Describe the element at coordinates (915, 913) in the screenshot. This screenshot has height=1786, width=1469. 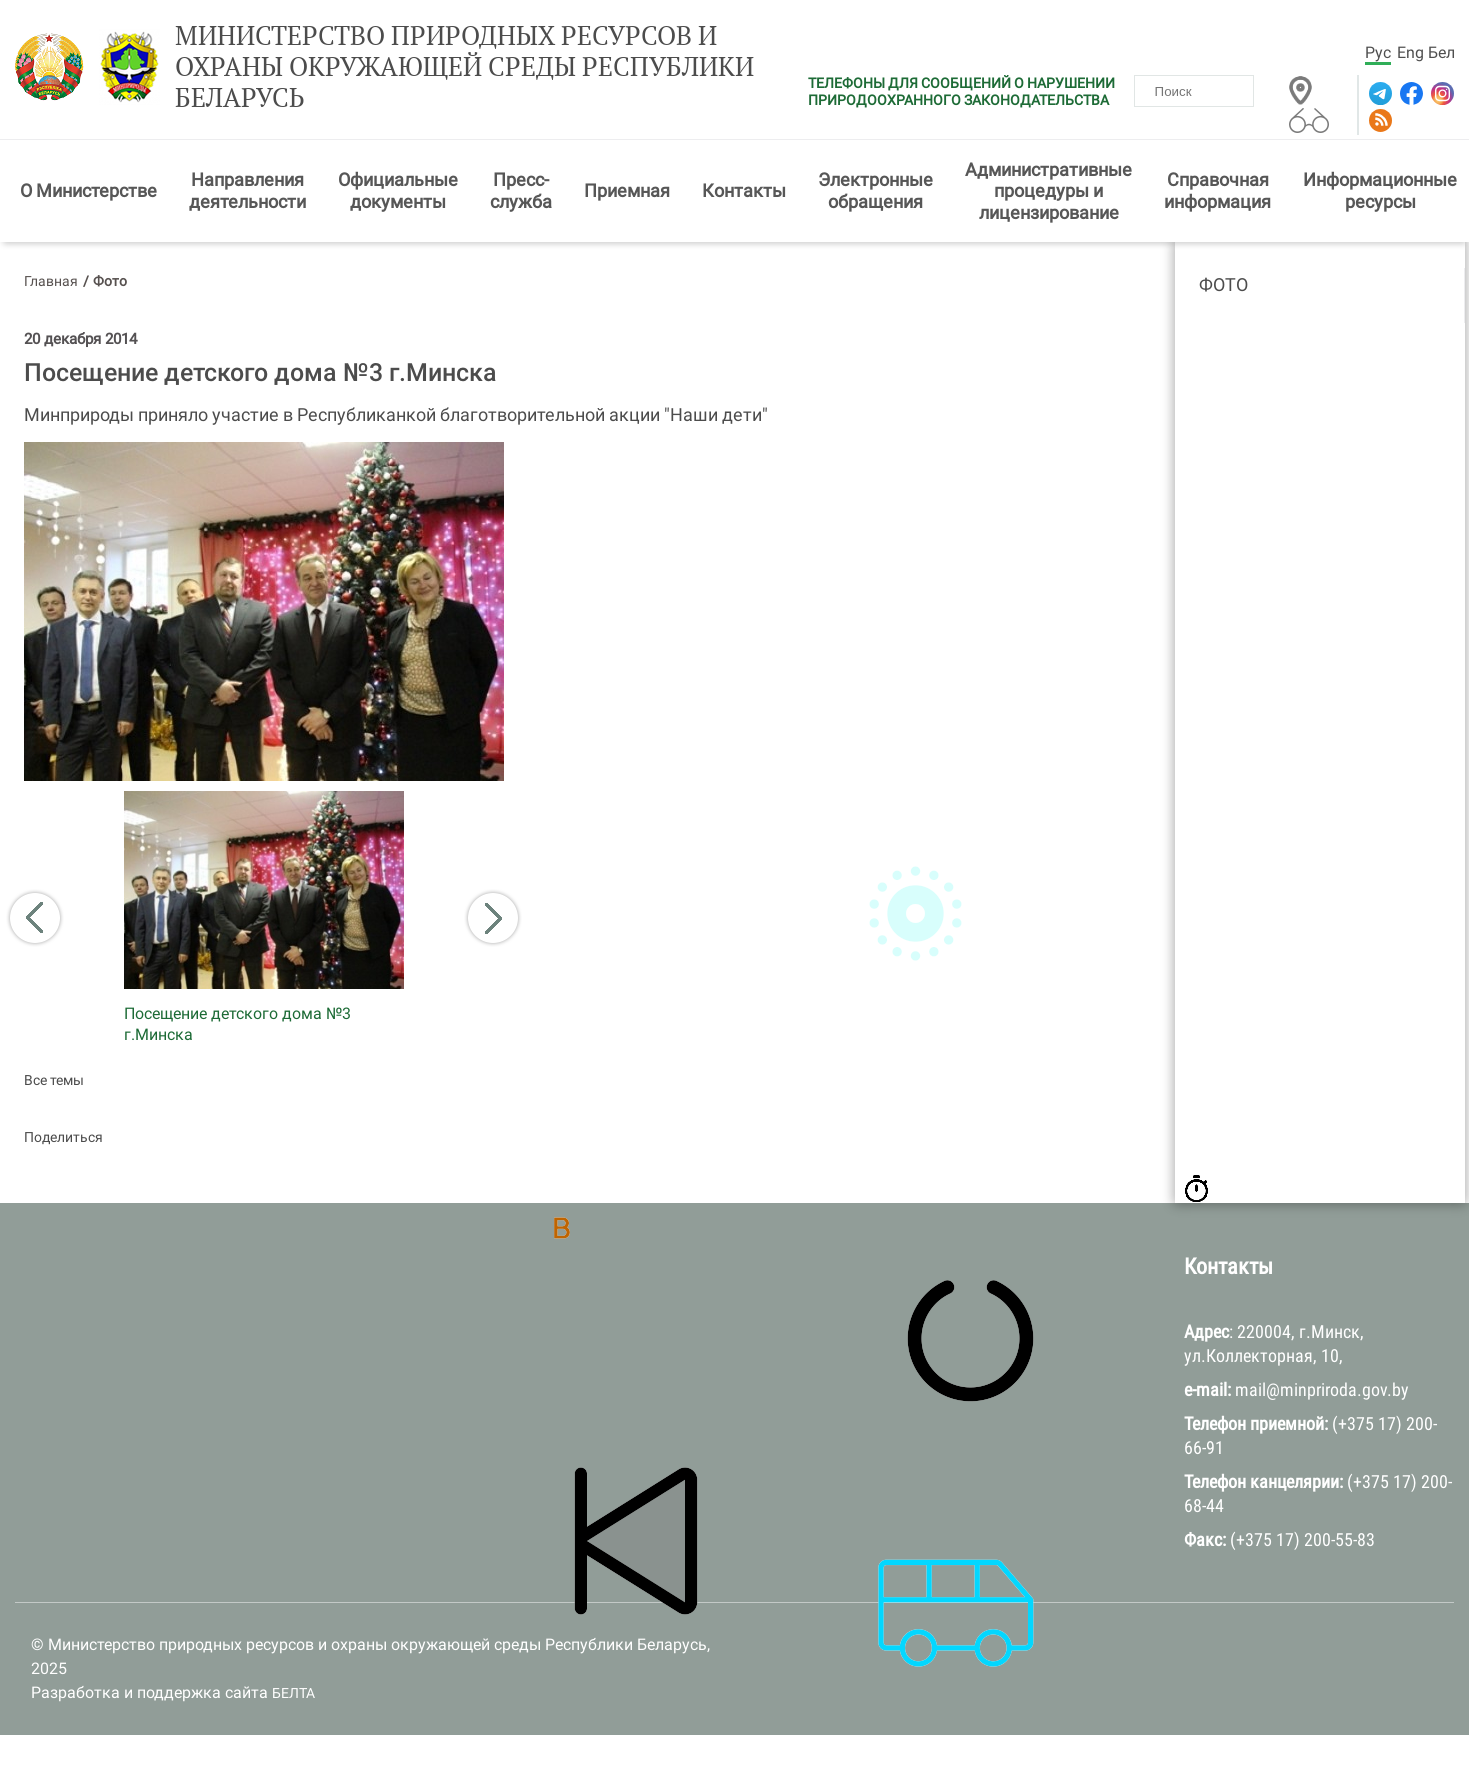
I see `indicates live photo mode is active` at that location.